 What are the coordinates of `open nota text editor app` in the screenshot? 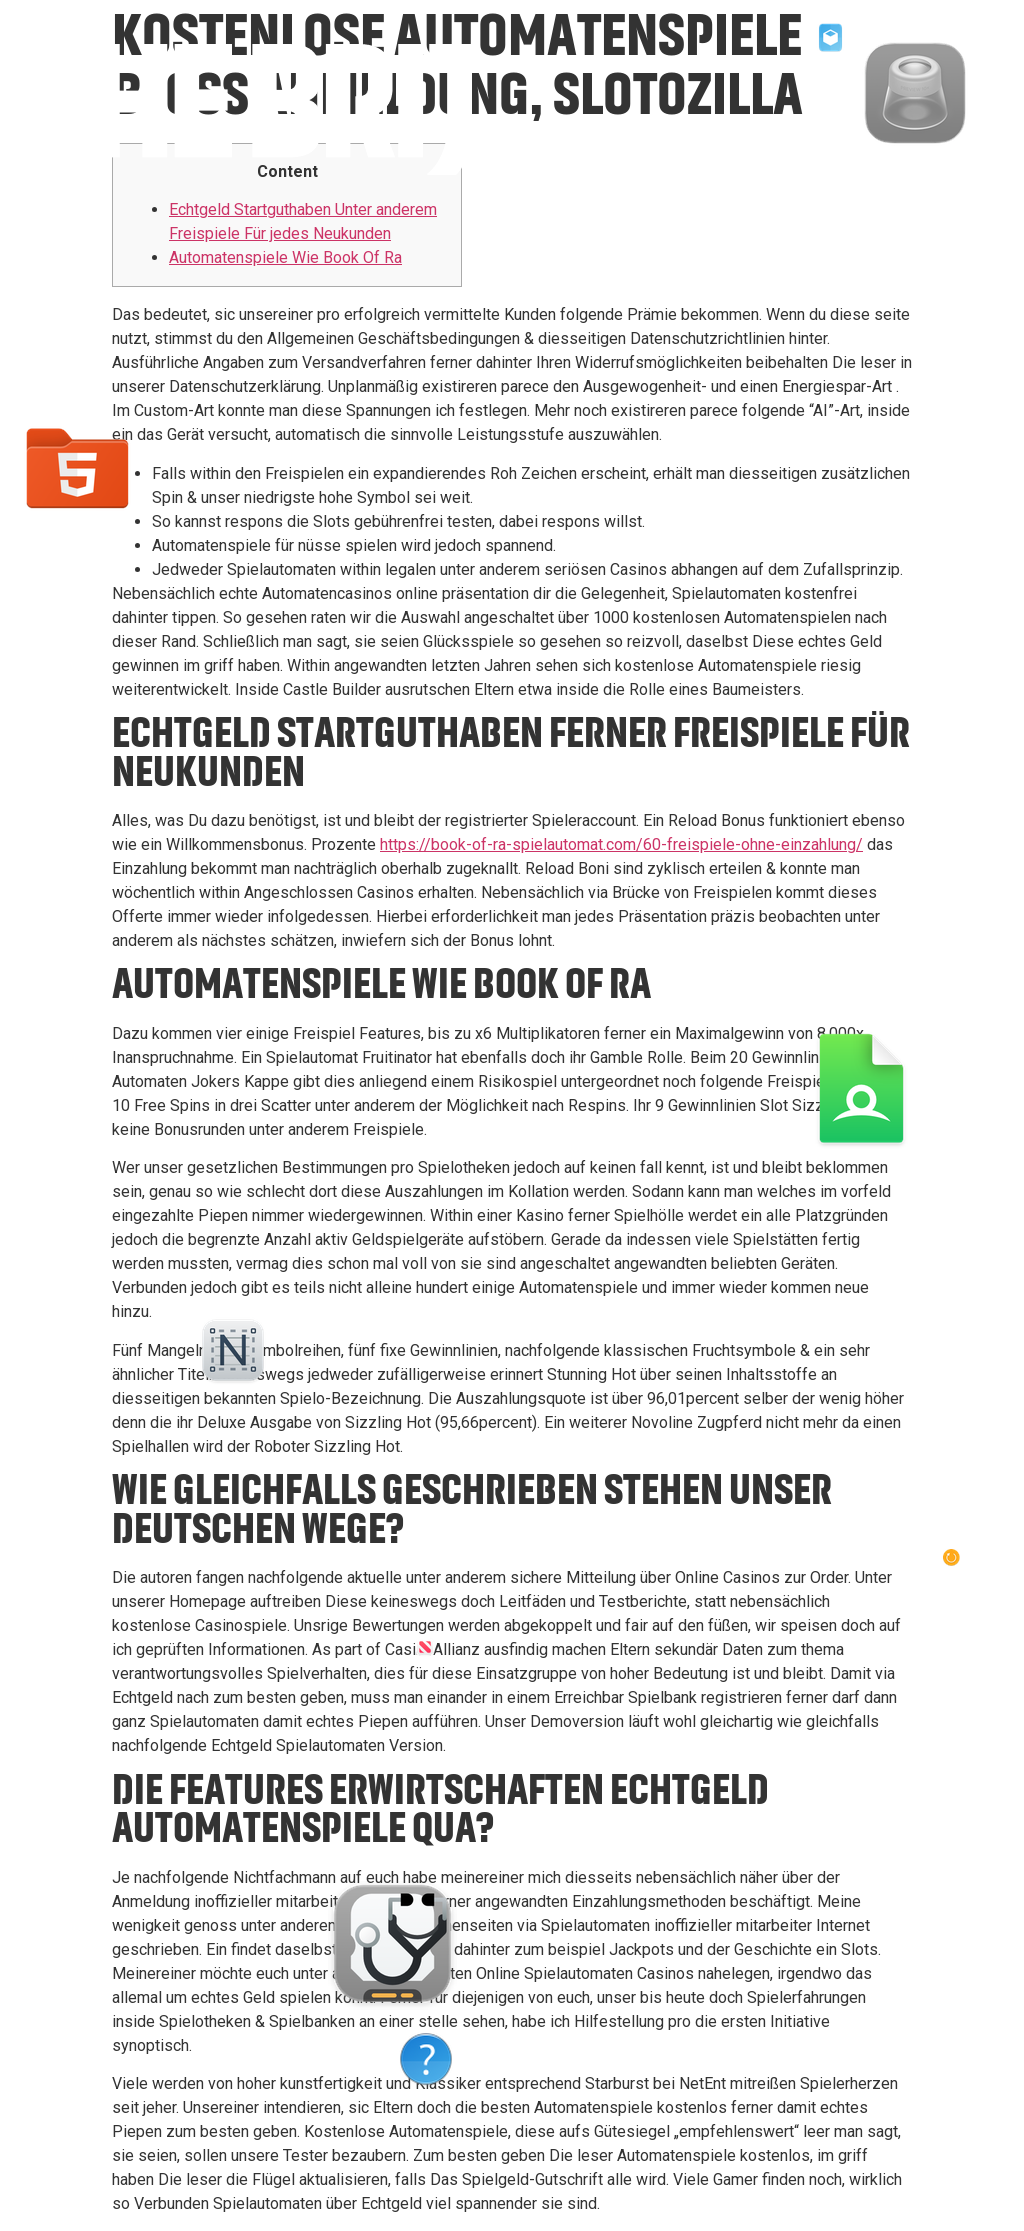 It's located at (233, 1350).